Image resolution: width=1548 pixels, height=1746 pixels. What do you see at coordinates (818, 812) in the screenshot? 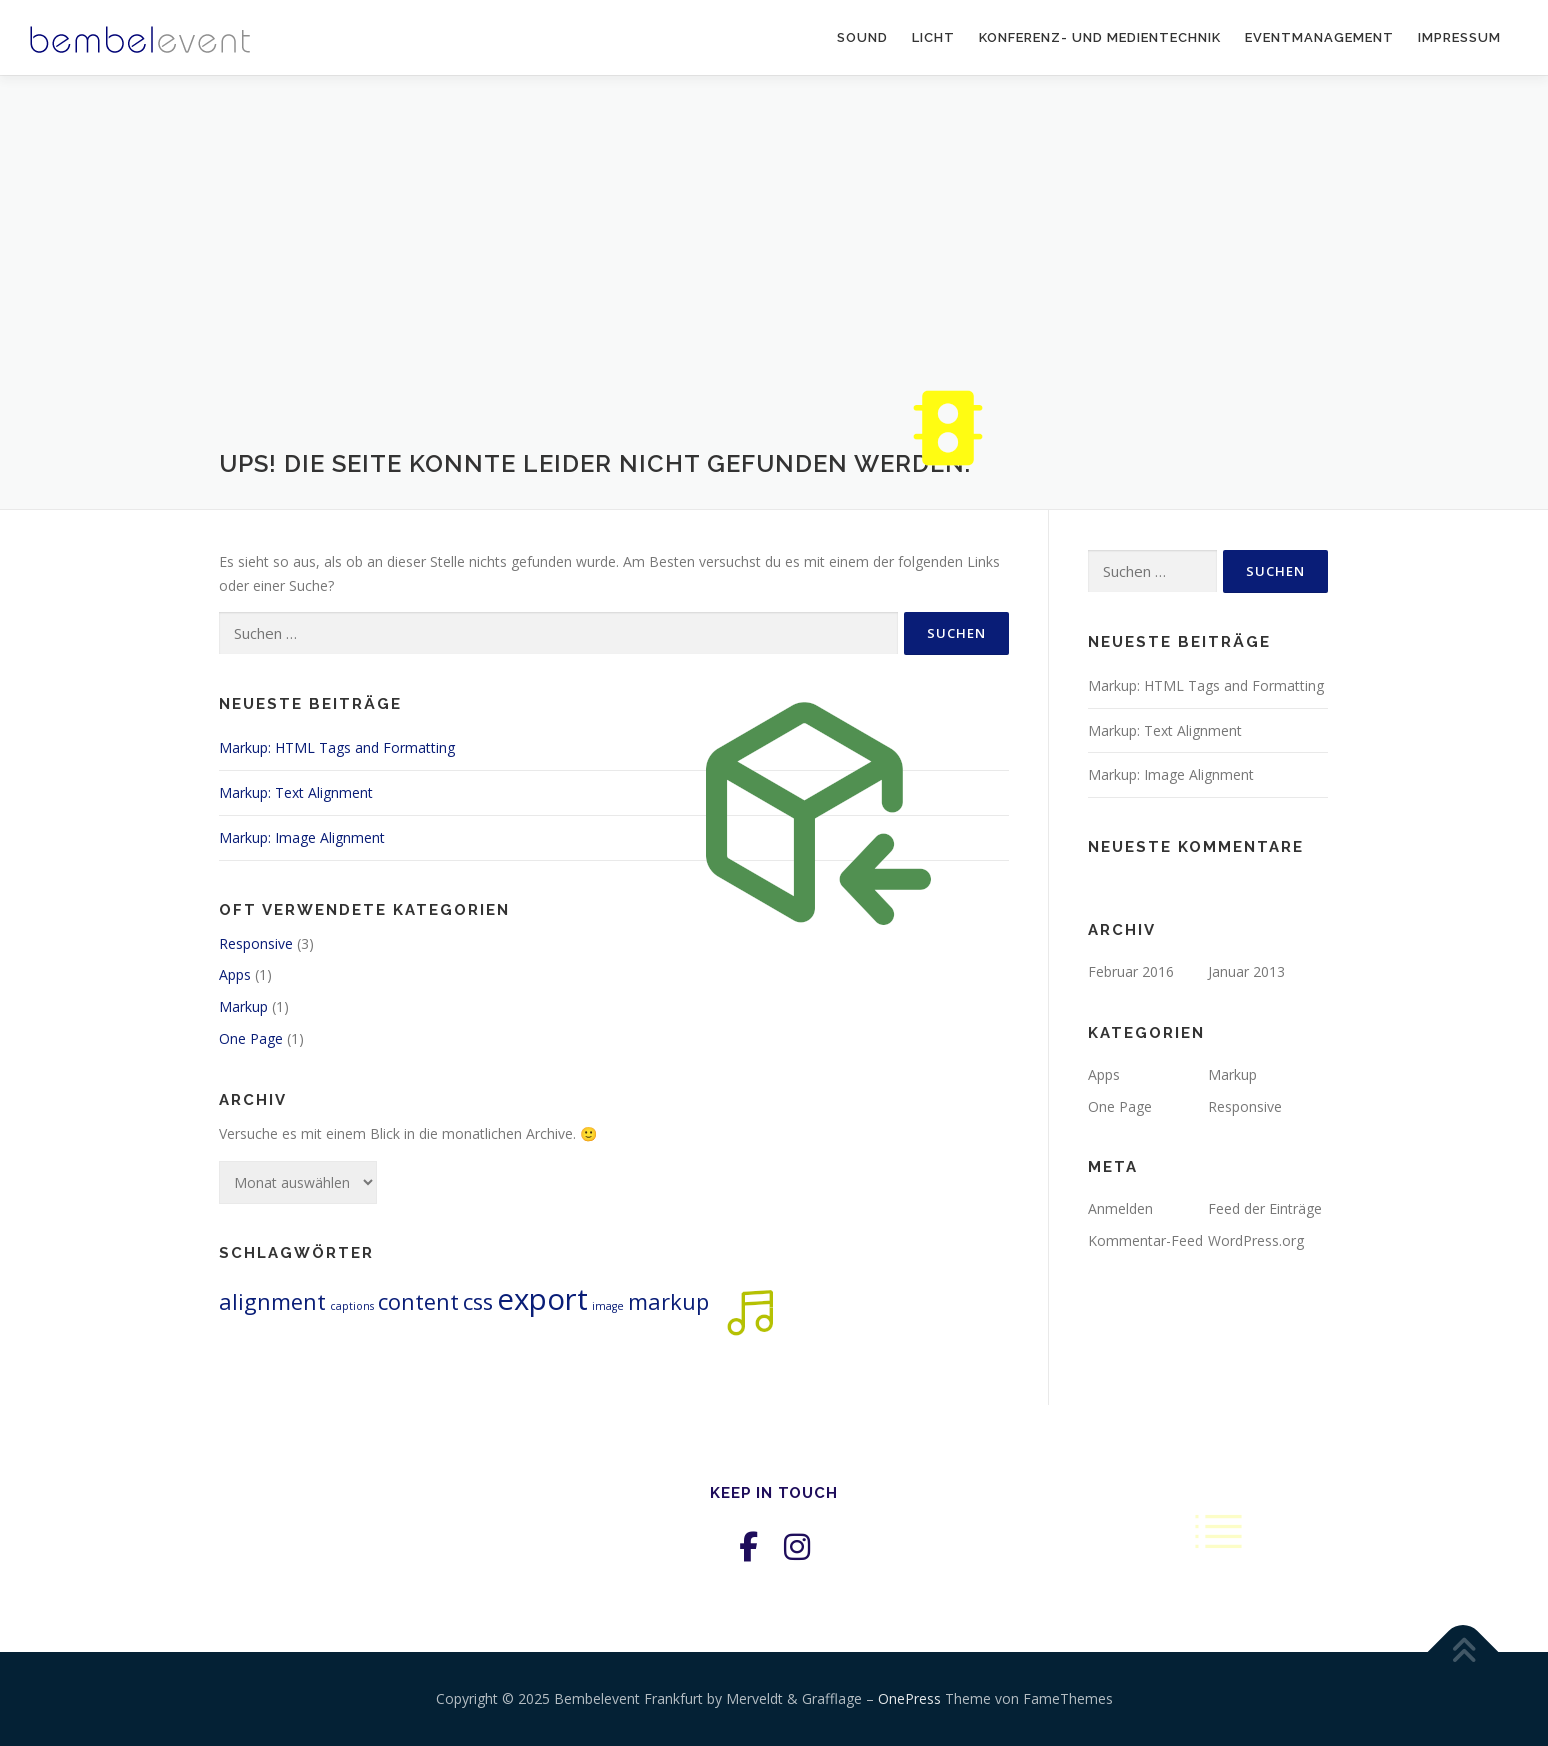
I see `view package dependencies` at bounding box center [818, 812].